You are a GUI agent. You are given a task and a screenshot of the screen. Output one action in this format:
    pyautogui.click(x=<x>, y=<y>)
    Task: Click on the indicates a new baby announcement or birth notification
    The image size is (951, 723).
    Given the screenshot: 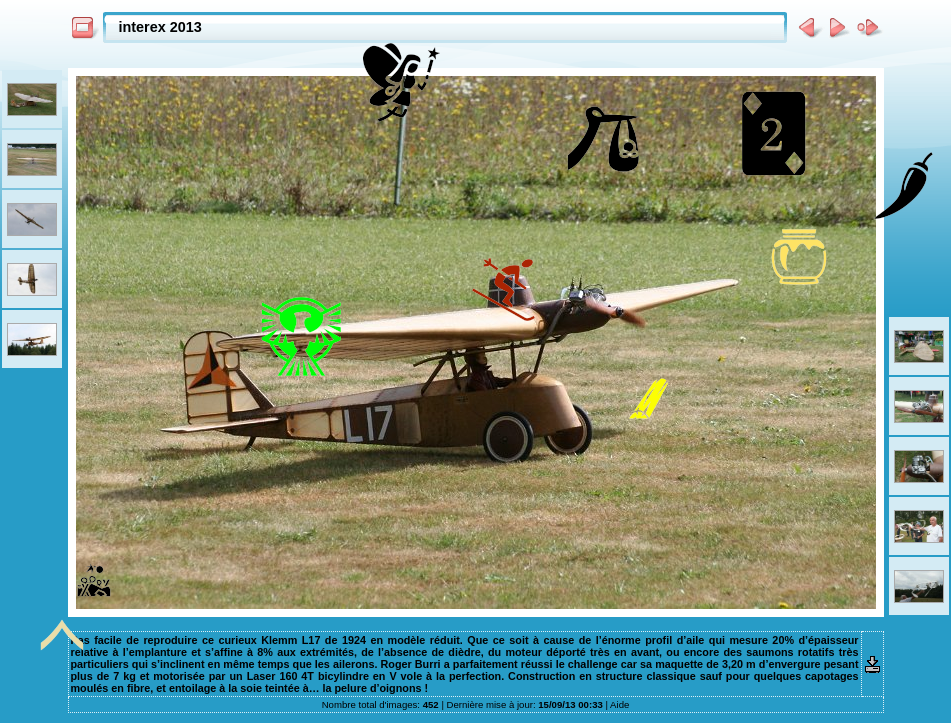 What is the action you would take?
    pyautogui.click(x=604, y=136)
    